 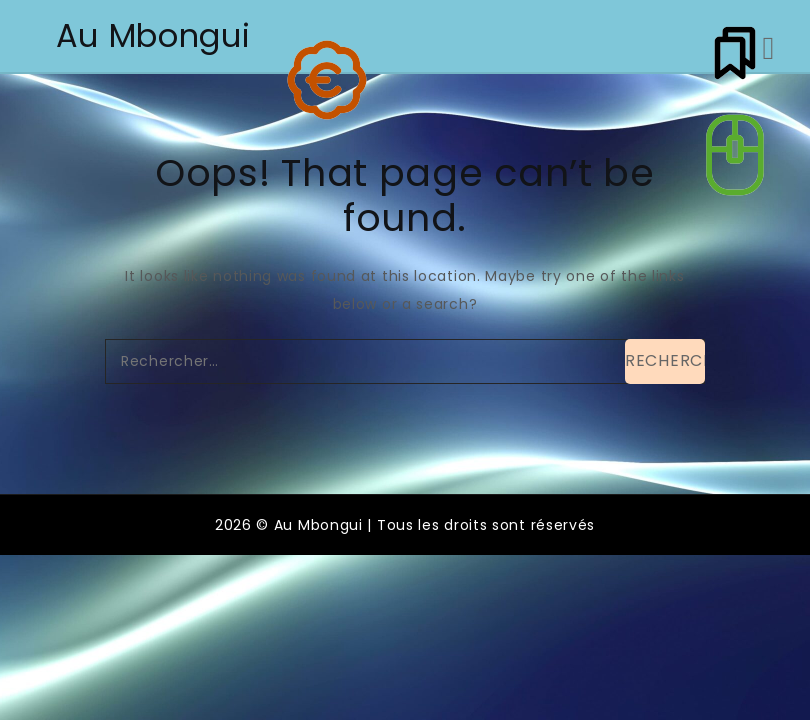 What do you see at coordinates (735, 53) in the screenshot?
I see `view all saved bookmarks` at bounding box center [735, 53].